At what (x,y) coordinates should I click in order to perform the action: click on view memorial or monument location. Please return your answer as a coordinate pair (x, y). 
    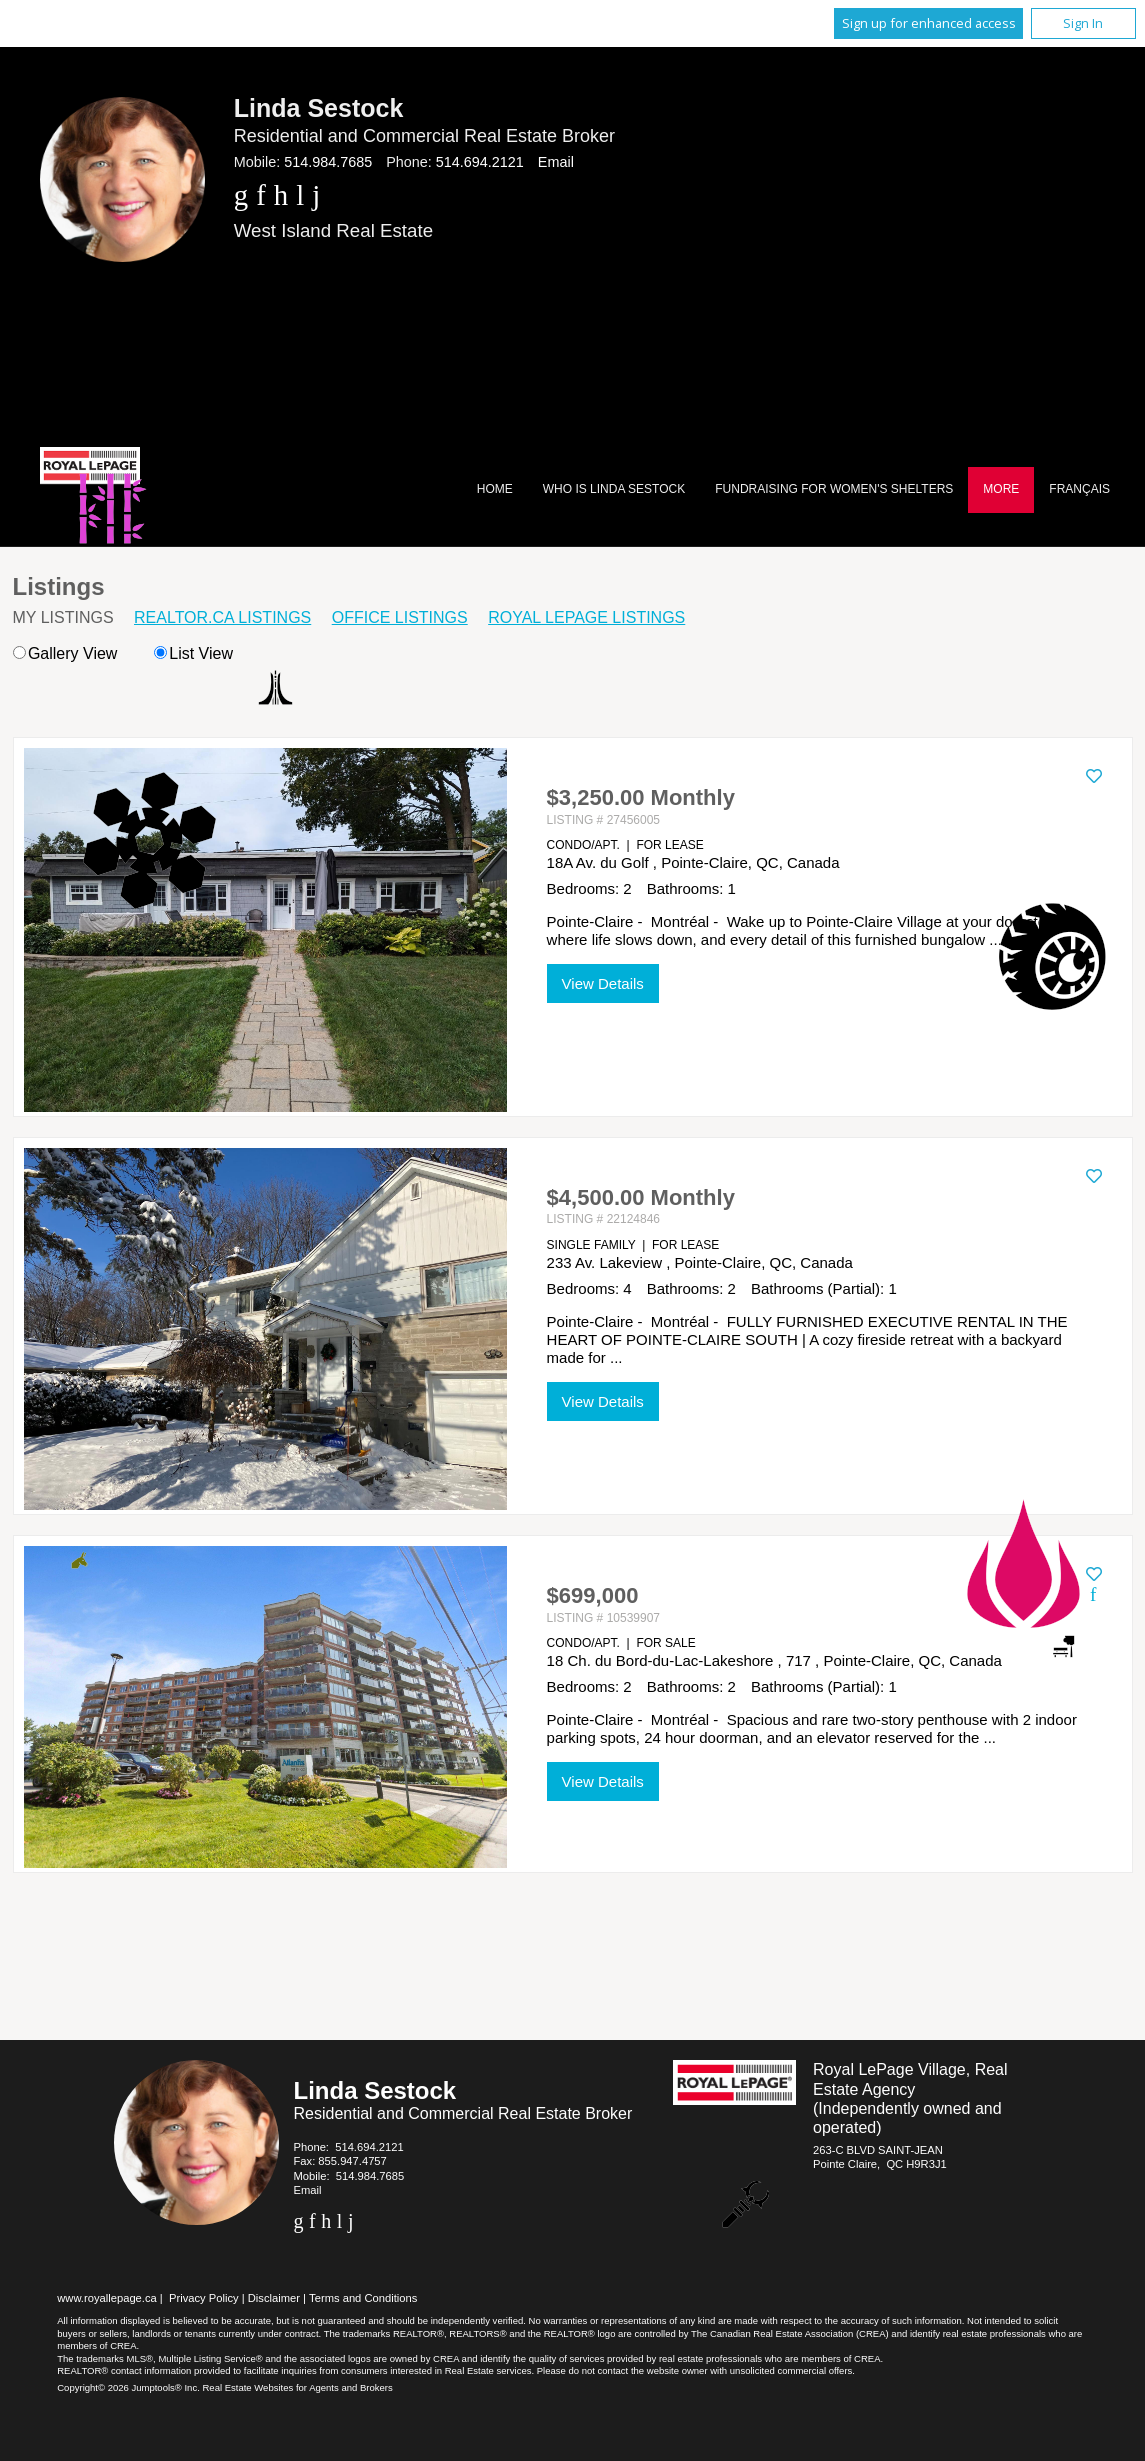
    Looking at the image, I should click on (275, 687).